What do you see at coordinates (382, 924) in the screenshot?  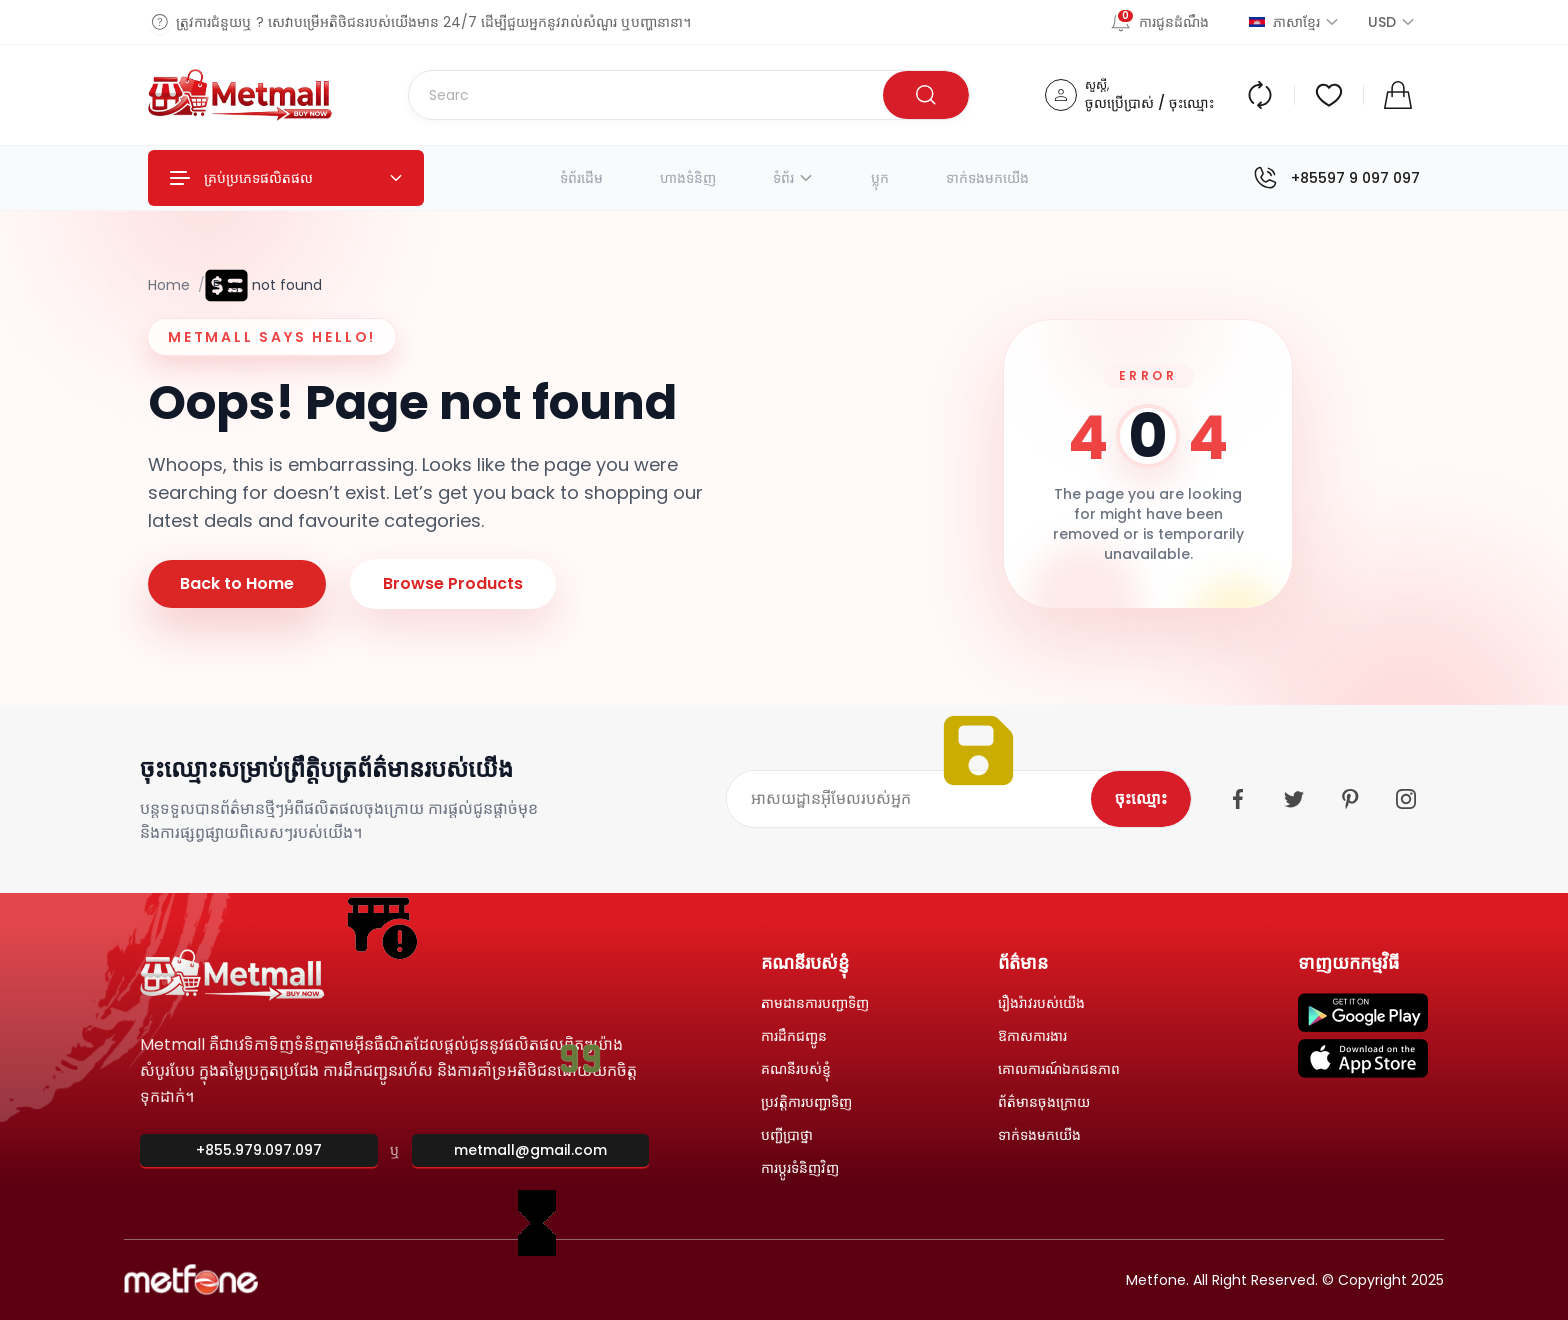 I see `bridge alert or infrastructure warning` at bounding box center [382, 924].